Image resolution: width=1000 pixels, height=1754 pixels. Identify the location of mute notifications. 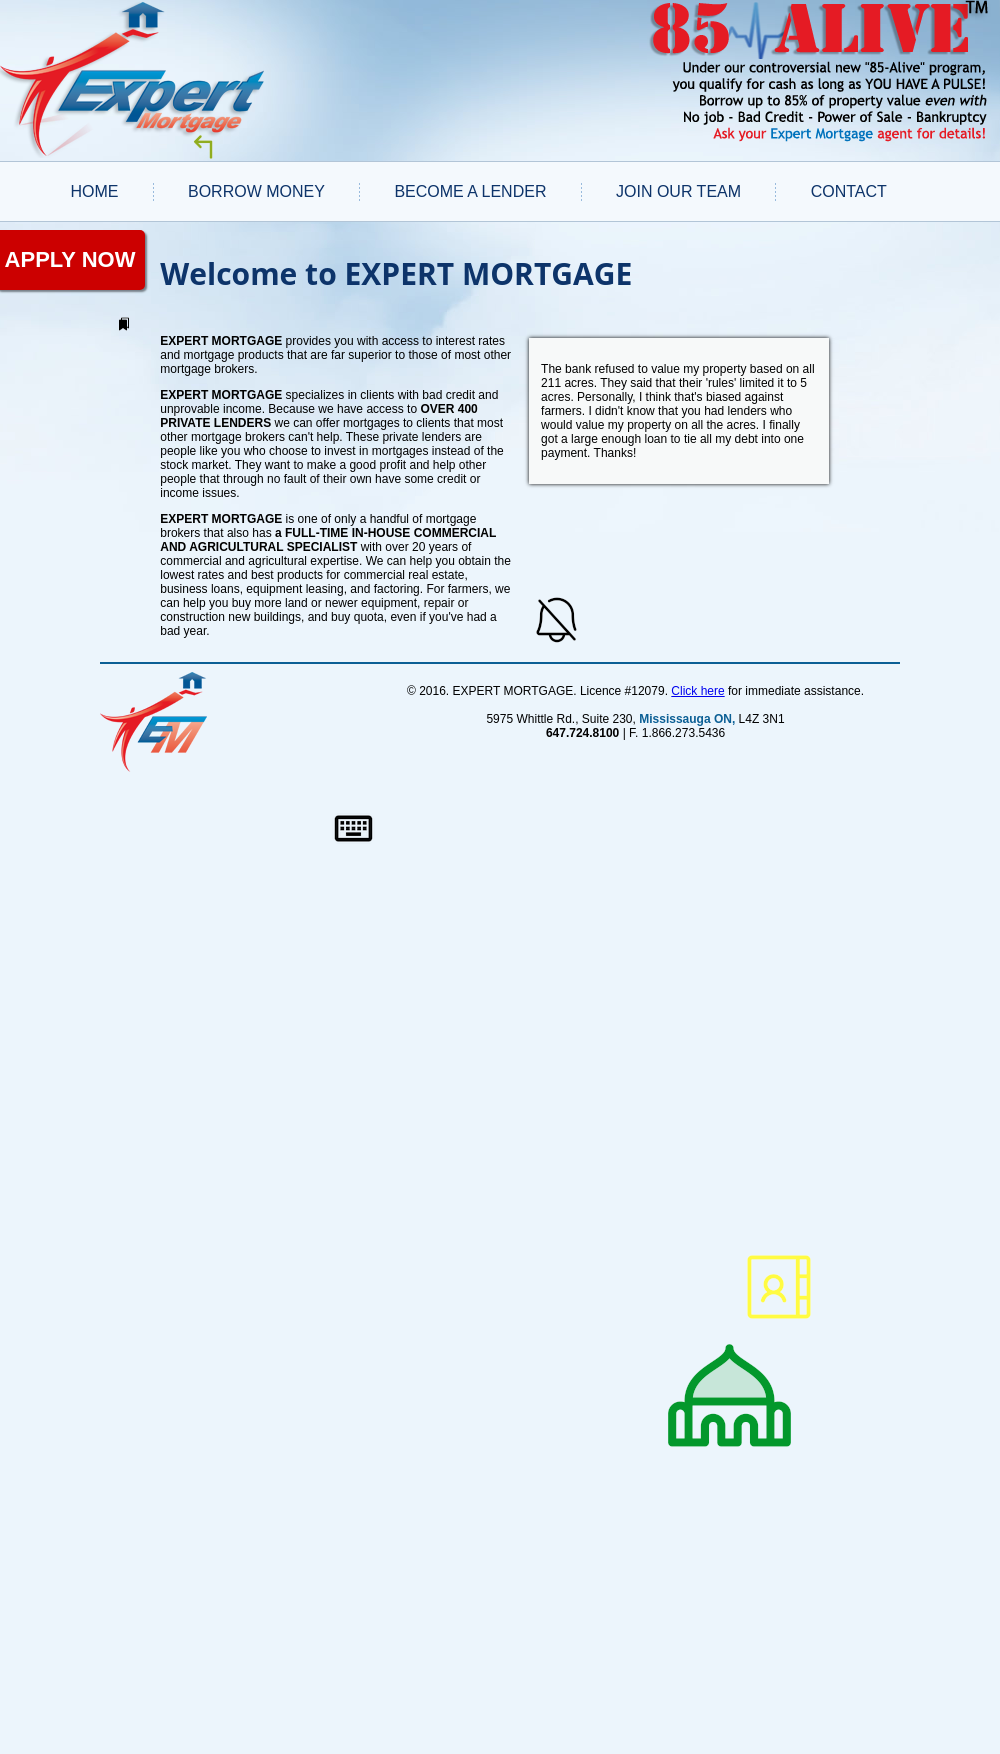
(557, 620).